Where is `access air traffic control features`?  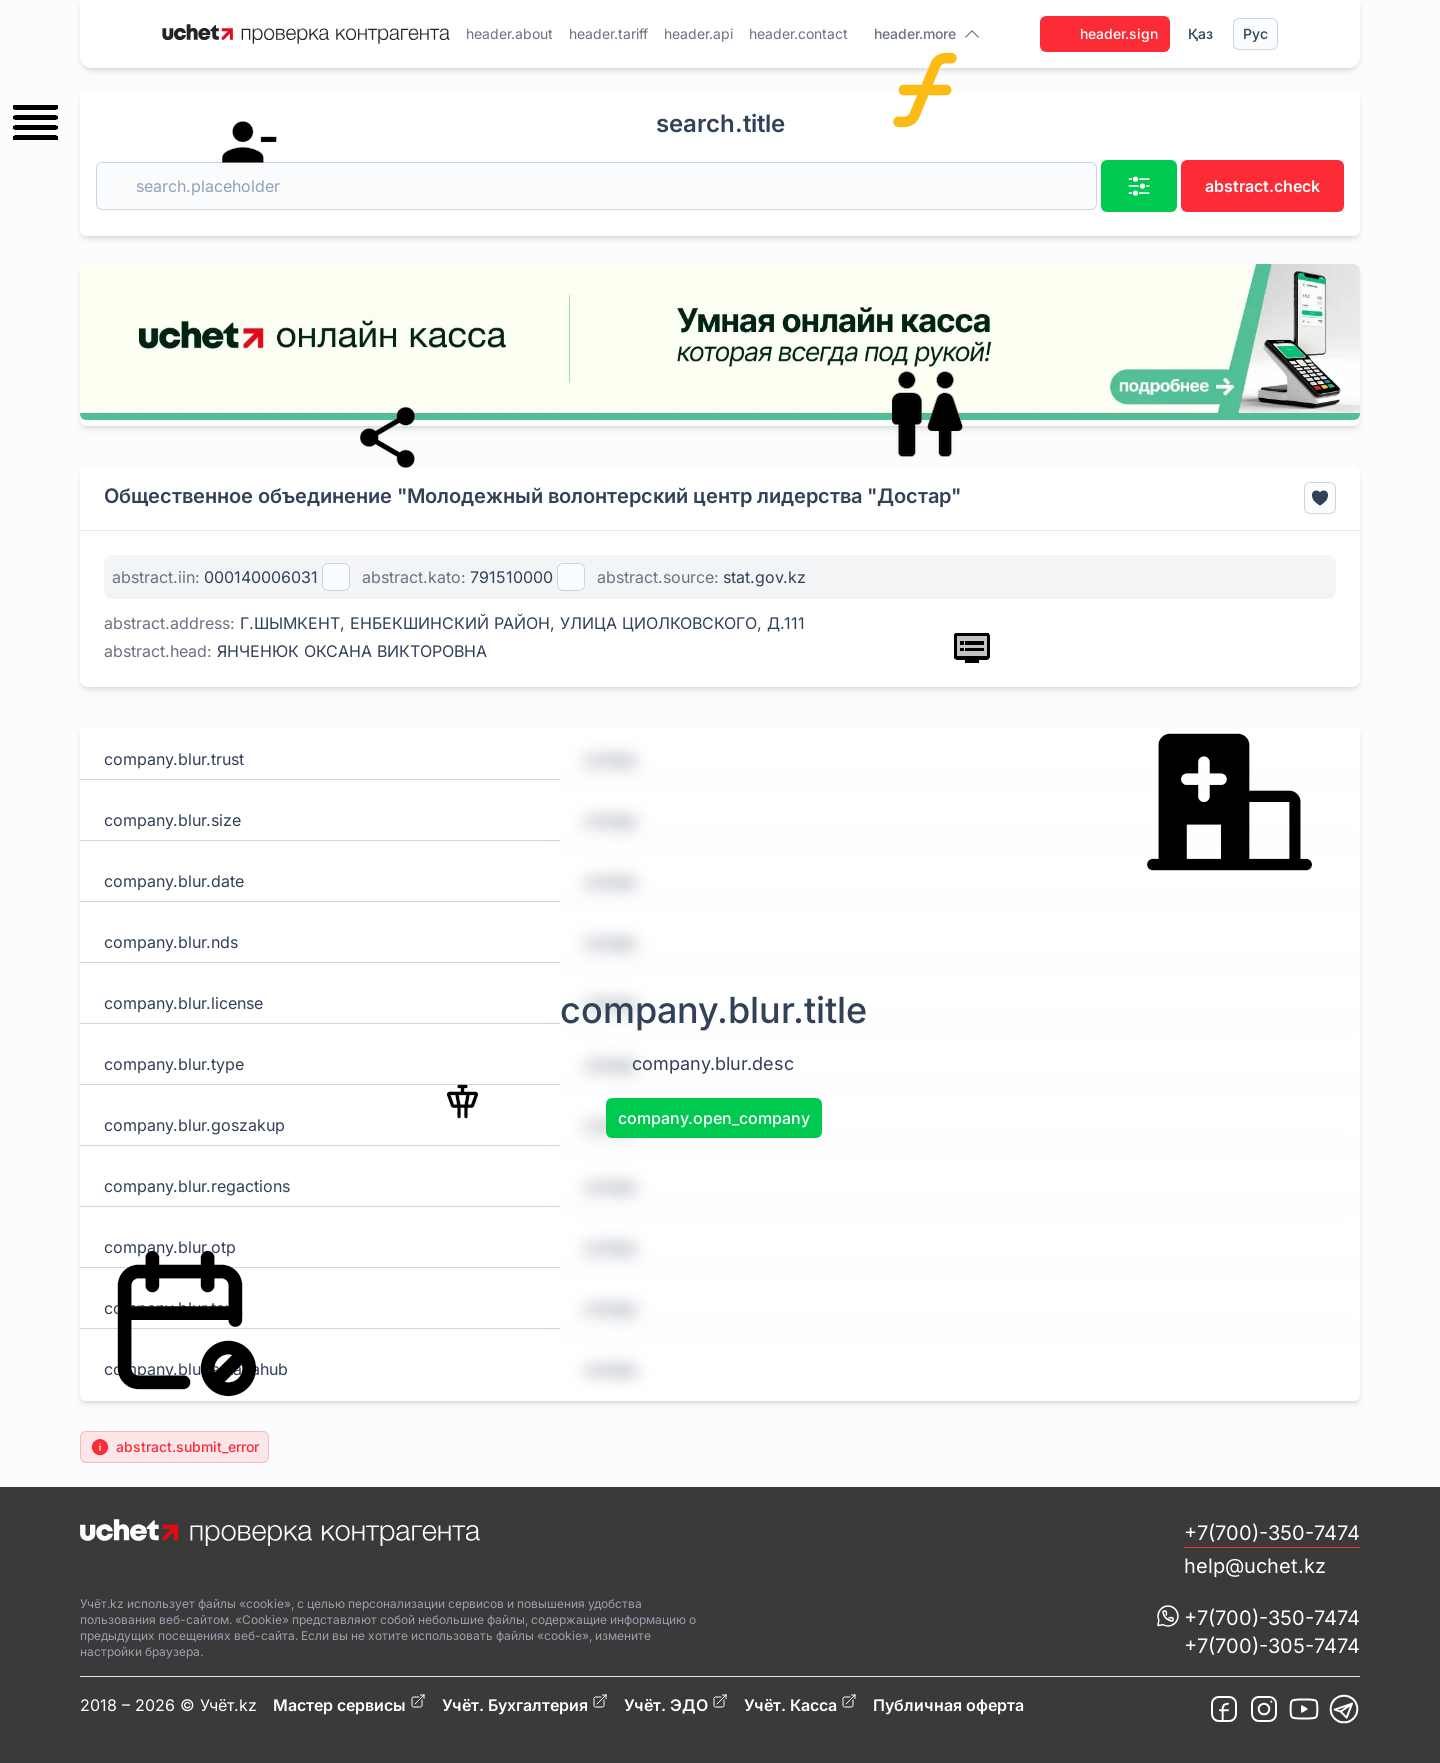 access air traffic control features is located at coordinates (462, 1101).